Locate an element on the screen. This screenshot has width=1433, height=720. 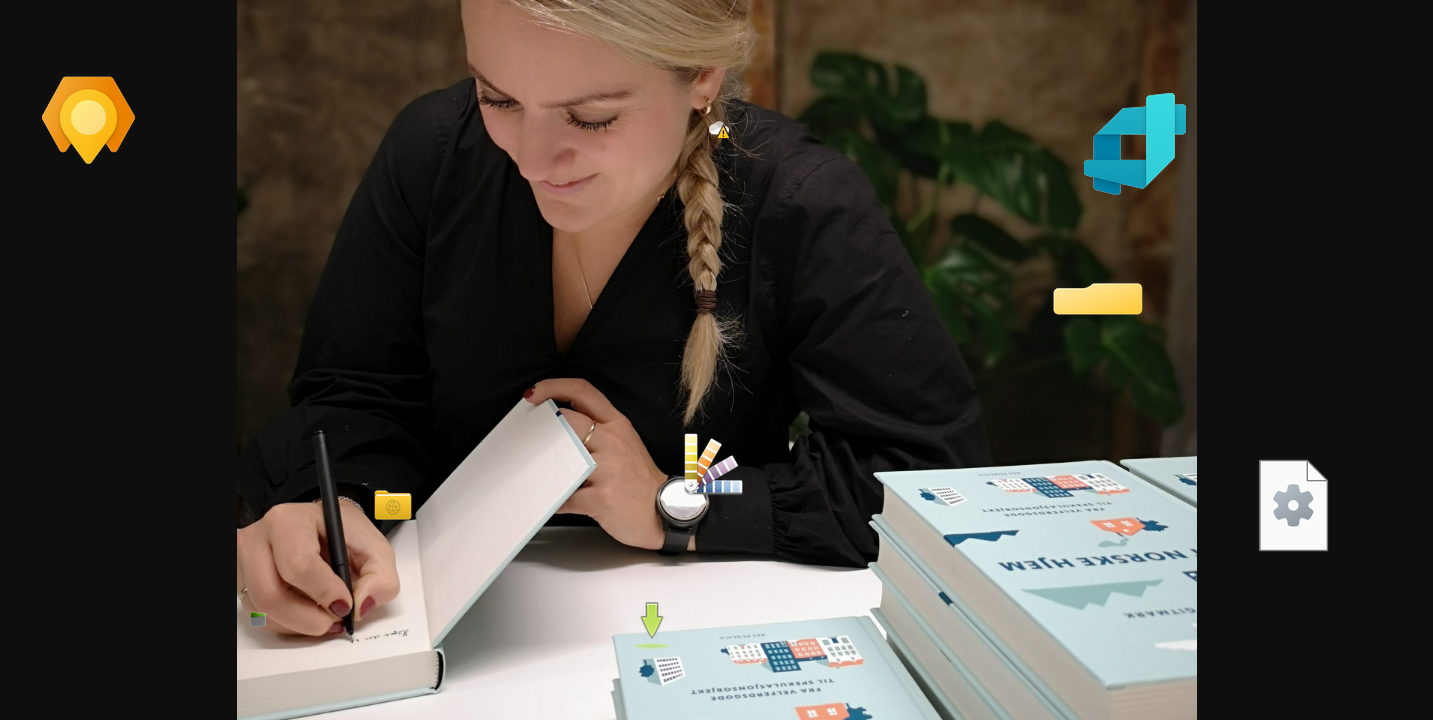
open visualblend application is located at coordinates (1135, 144).